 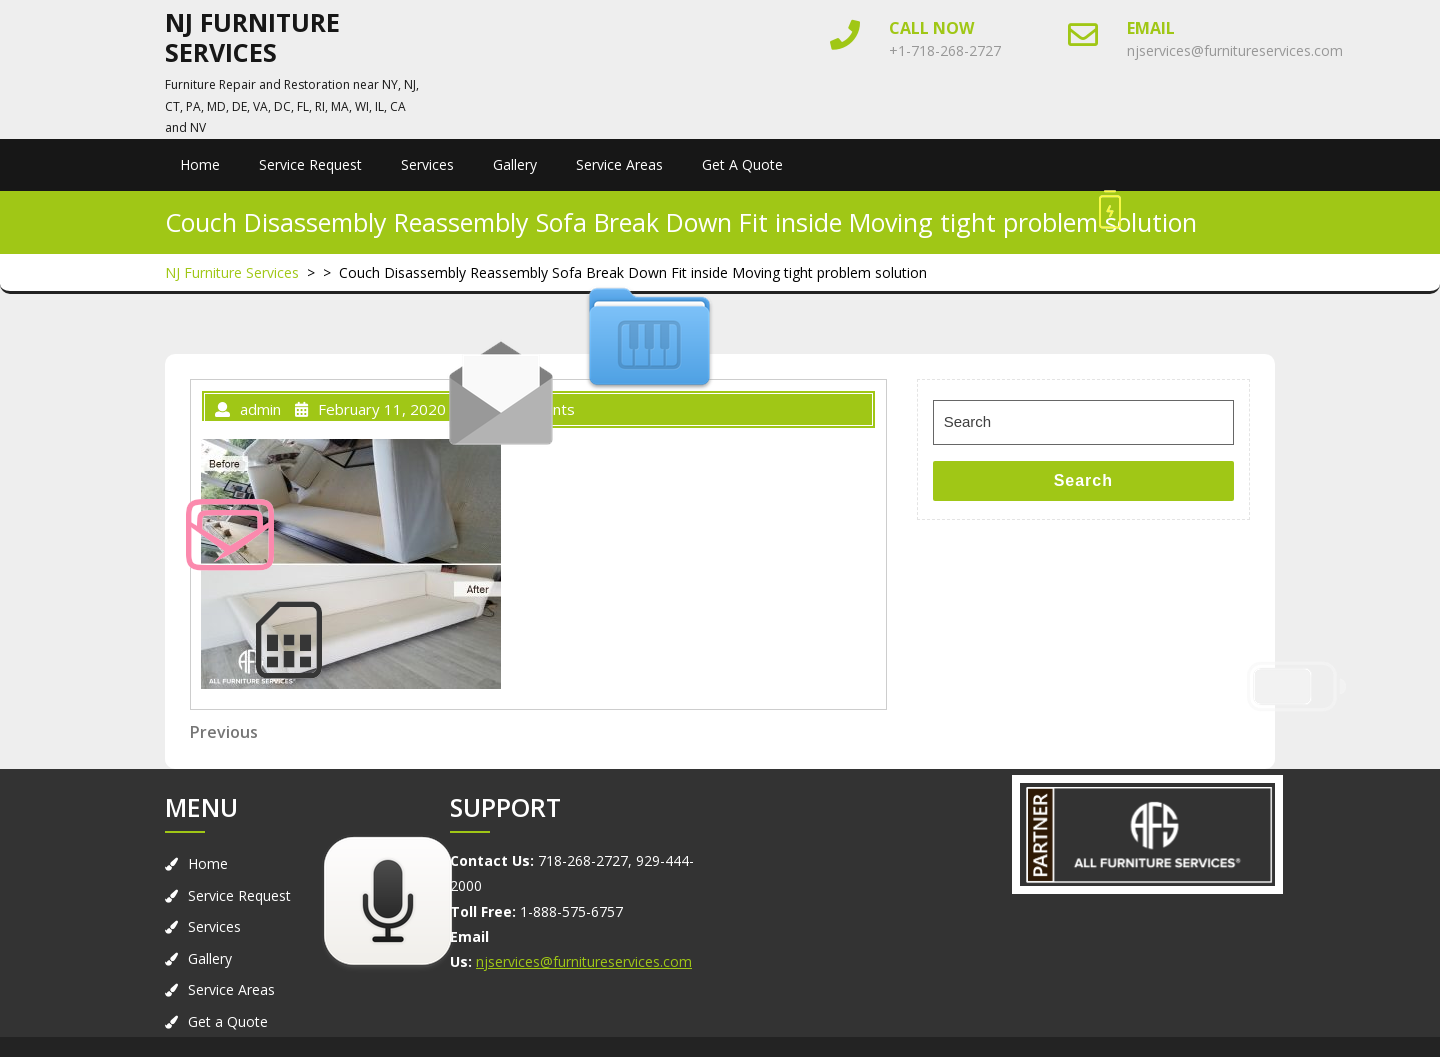 What do you see at coordinates (230, 532) in the screenshot?
I see `open the mail app` at bounding box center [230, 532].